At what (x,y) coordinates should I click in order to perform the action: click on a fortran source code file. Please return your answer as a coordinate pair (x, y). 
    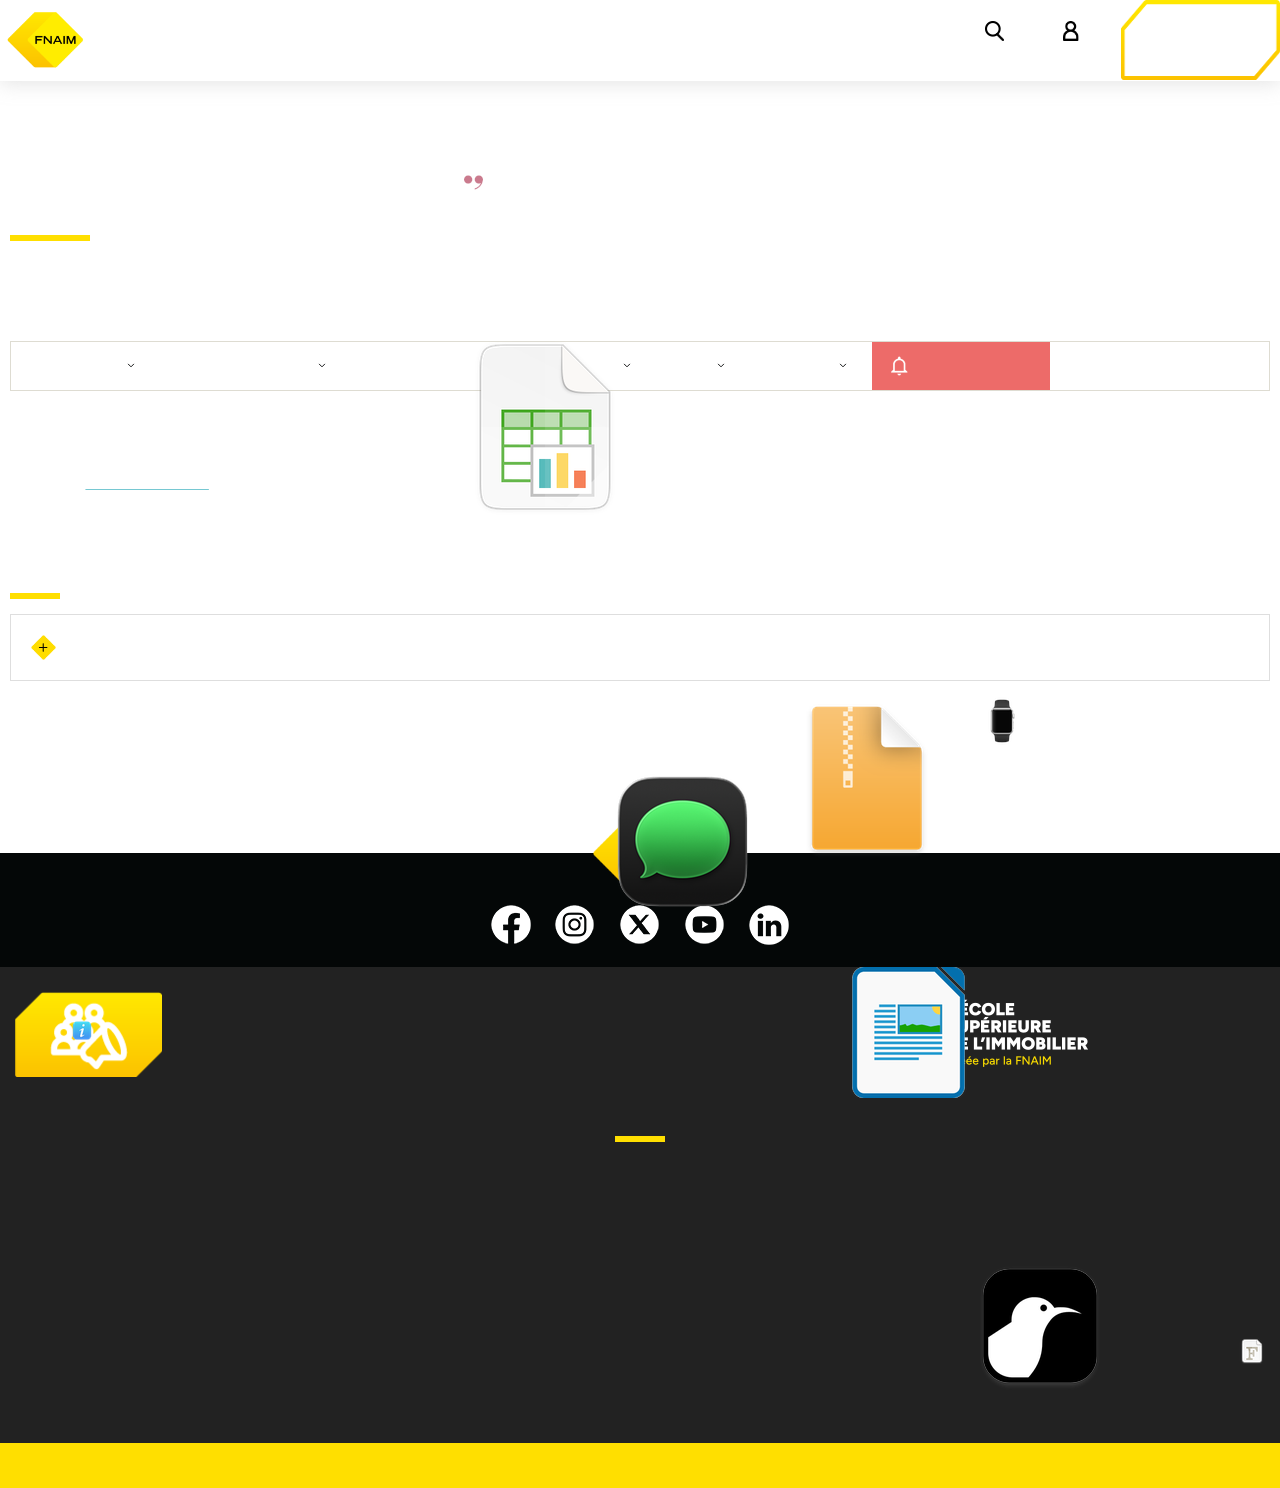
    Looking at the image, I should click on (1252, 1351).